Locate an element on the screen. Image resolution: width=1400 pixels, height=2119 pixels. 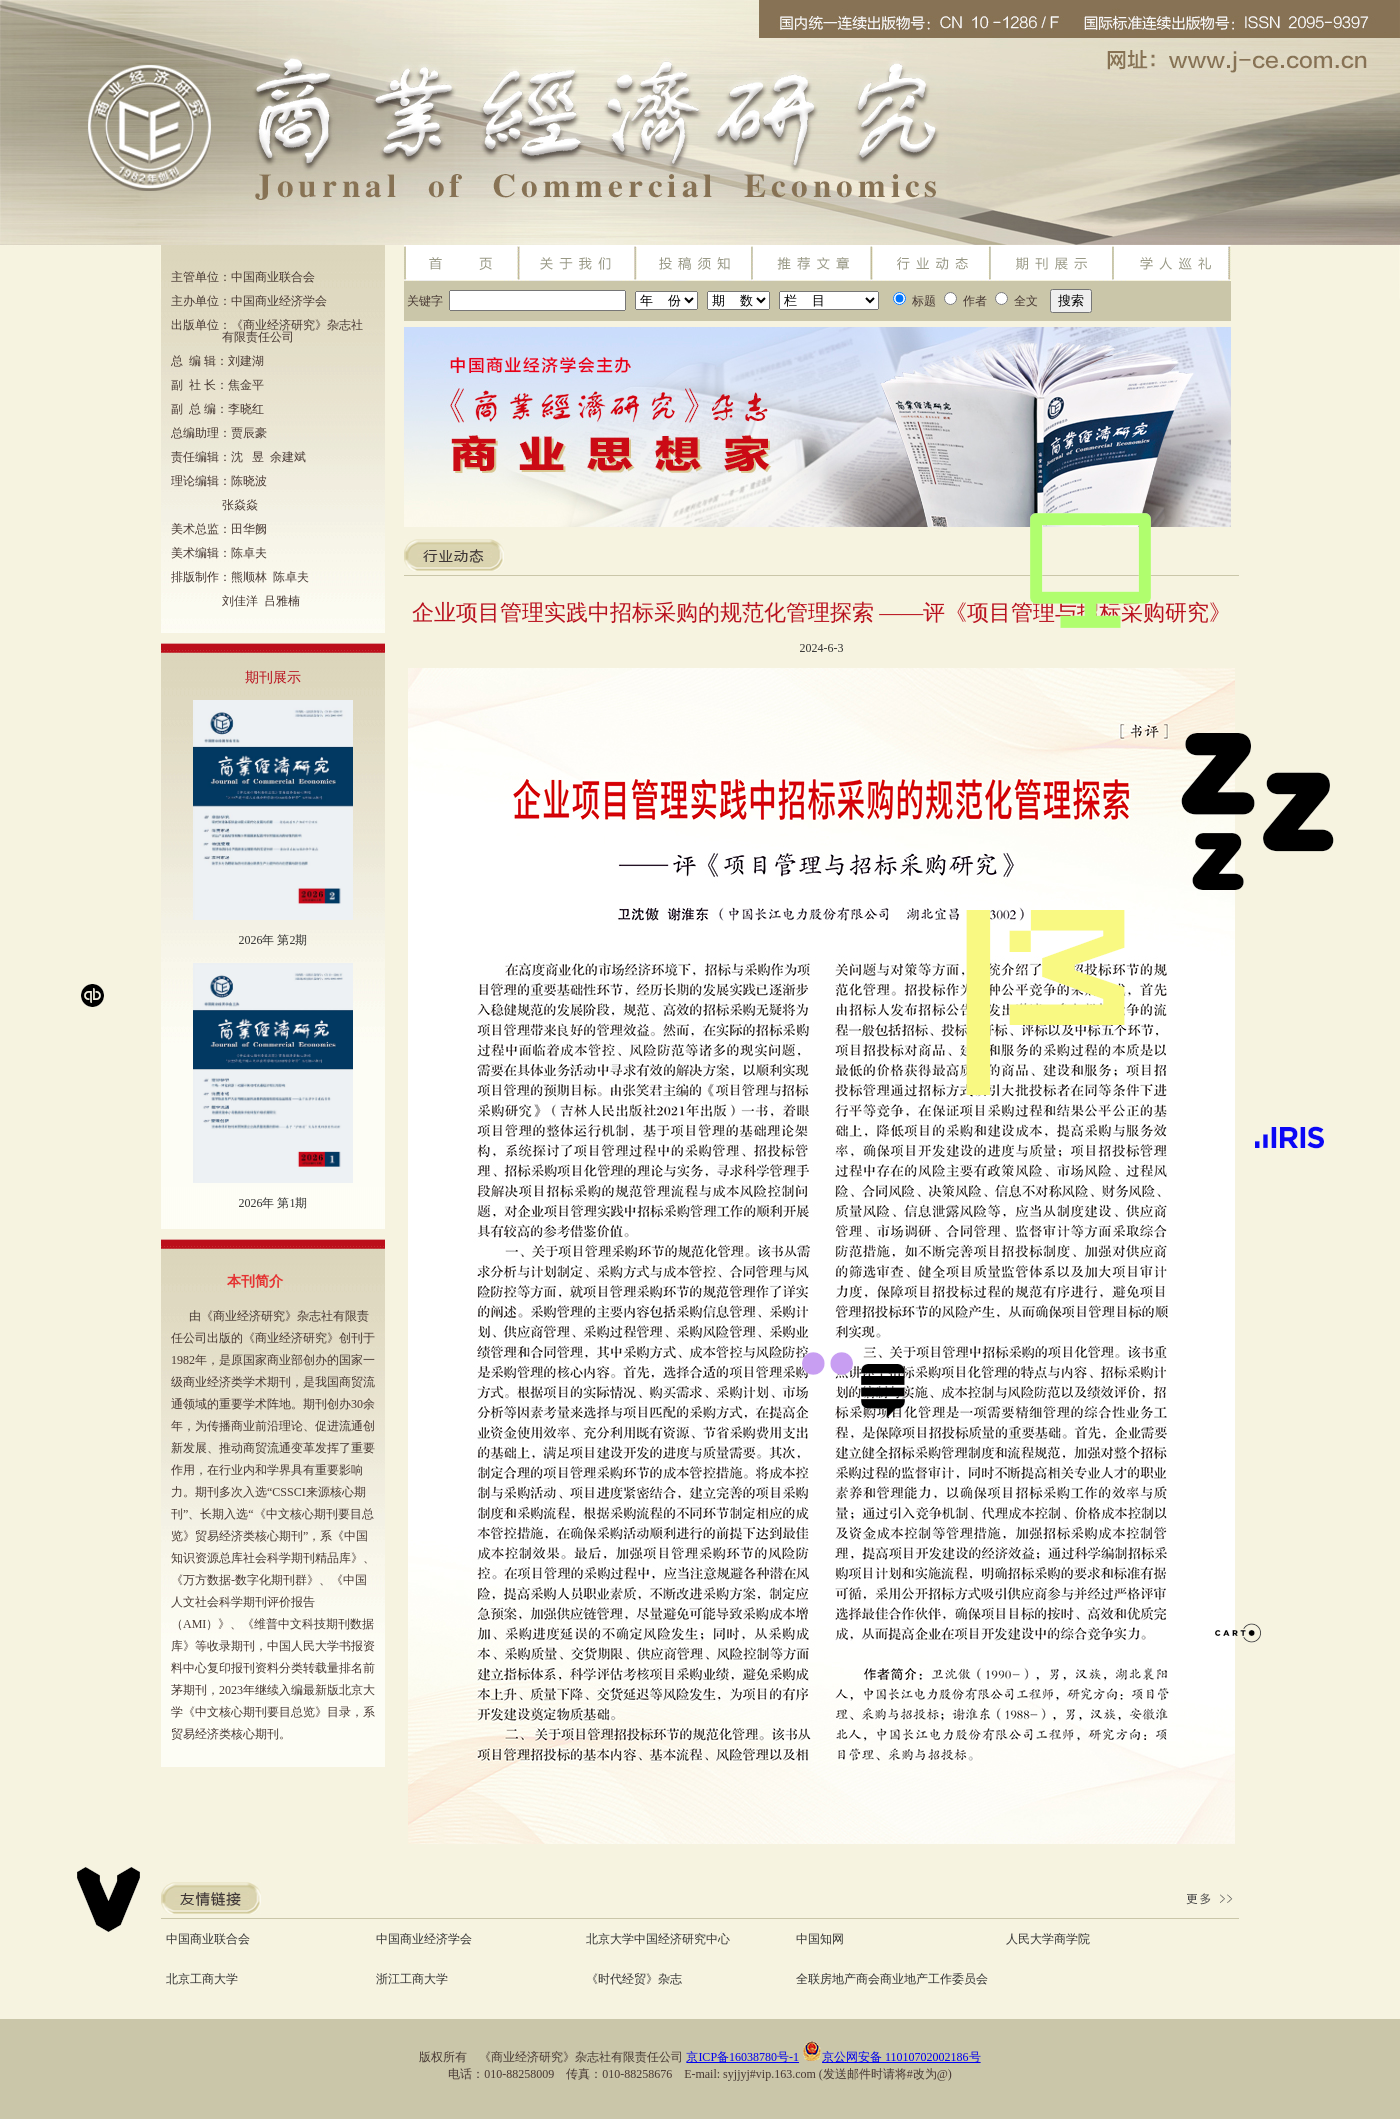
visit stack exchange community is located at coordinates (883, 1391).